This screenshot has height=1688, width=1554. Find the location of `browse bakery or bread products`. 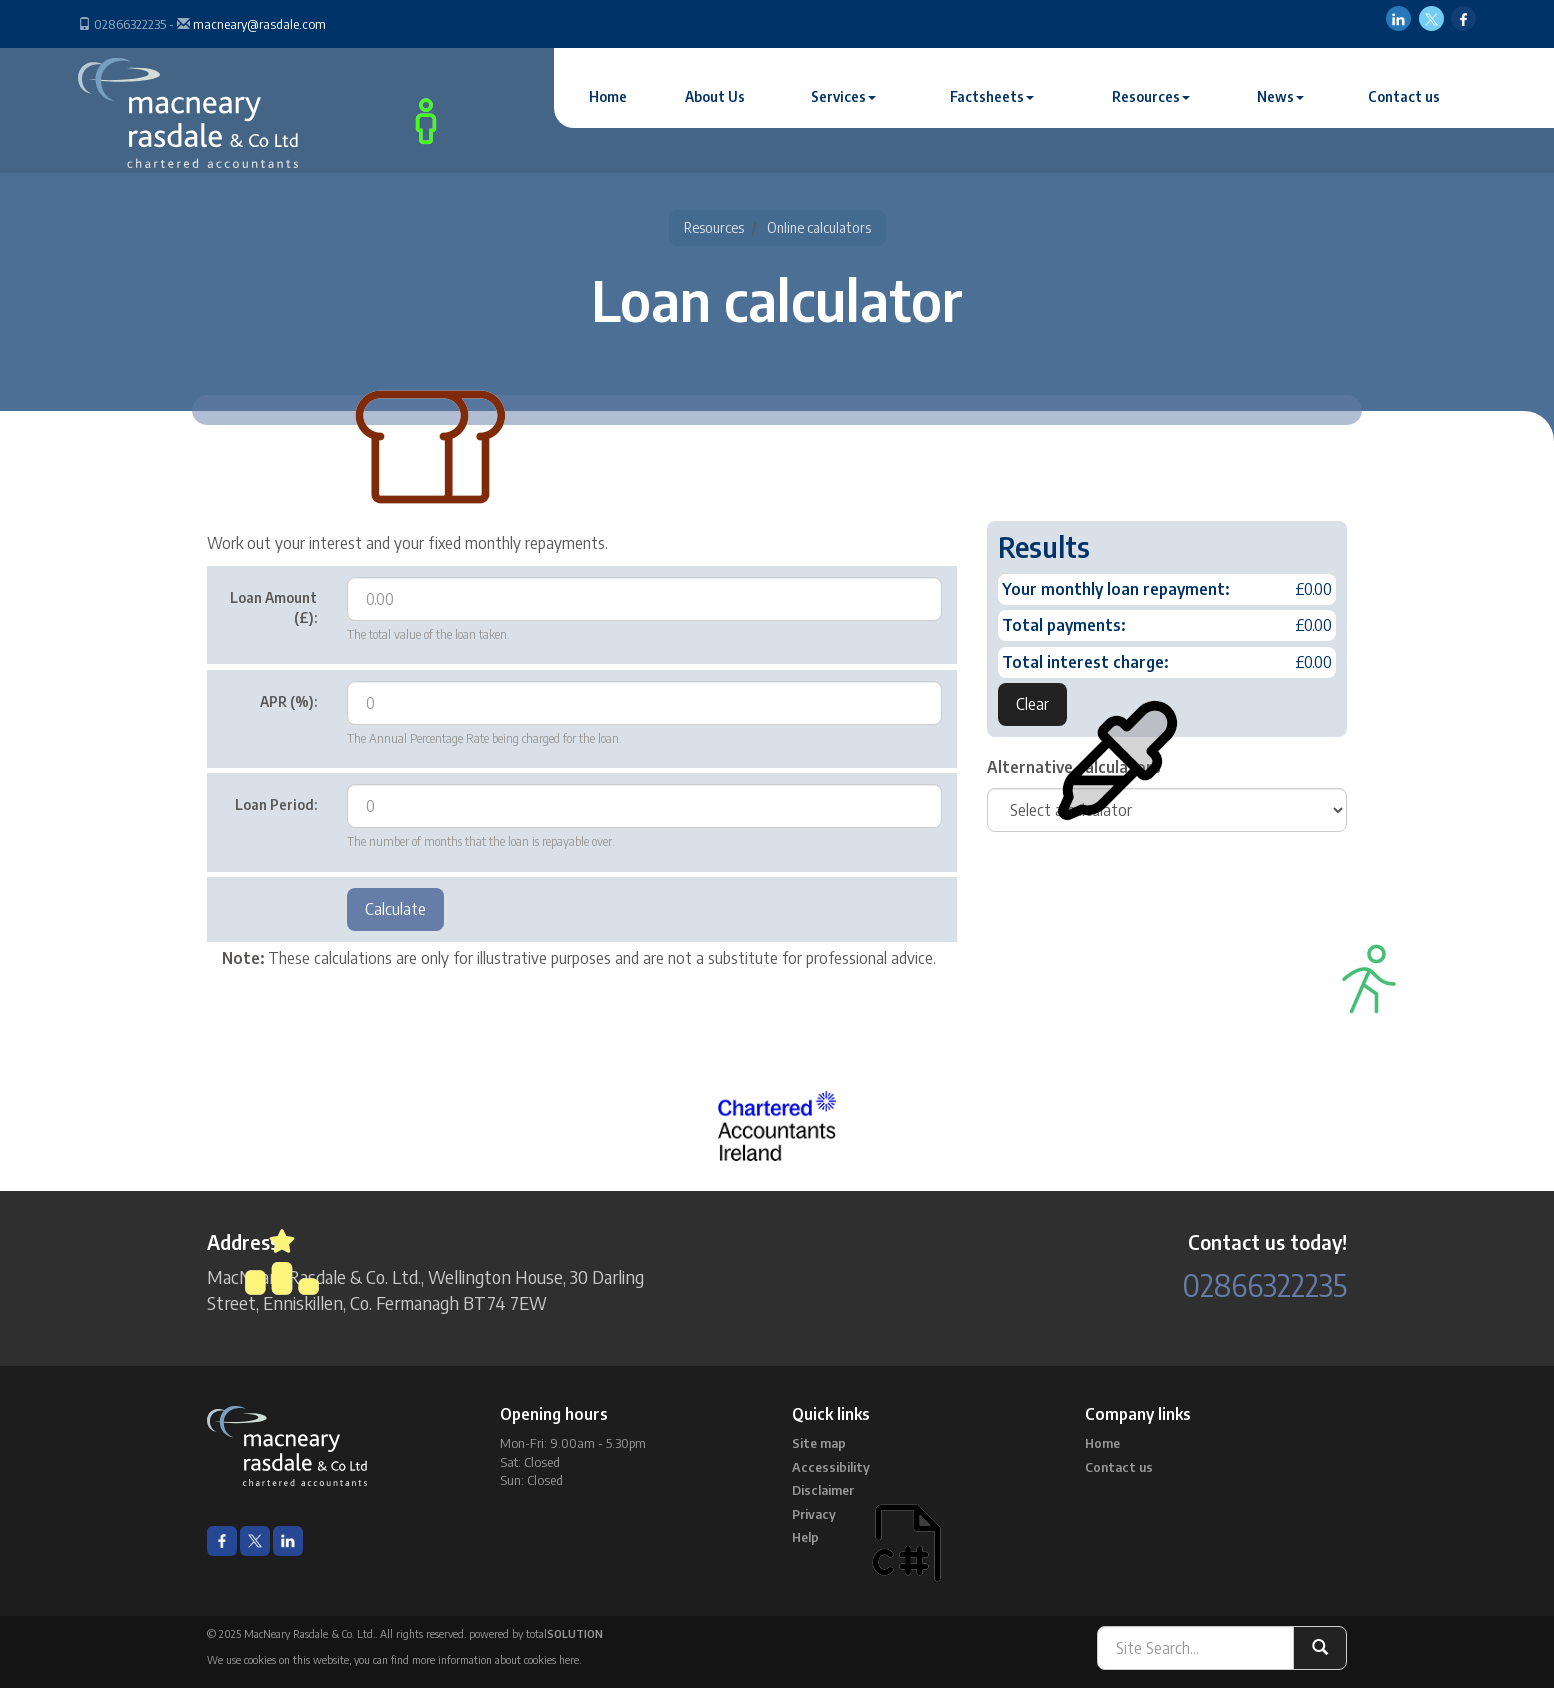

browse bakery or bread products is located at coordinates (433, 447).